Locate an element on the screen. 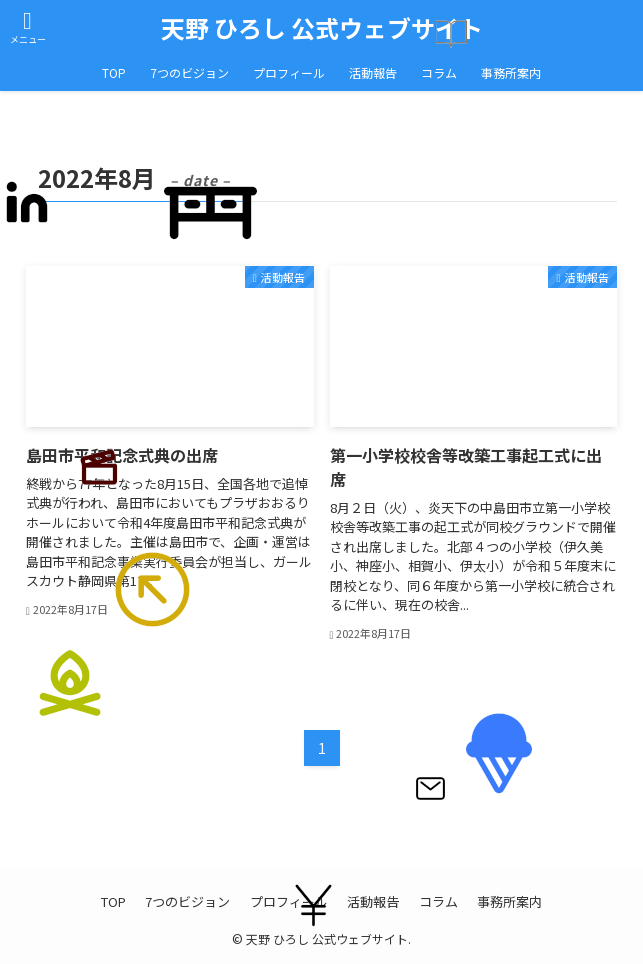  access video or movie content is located at coordinates (99, 468).